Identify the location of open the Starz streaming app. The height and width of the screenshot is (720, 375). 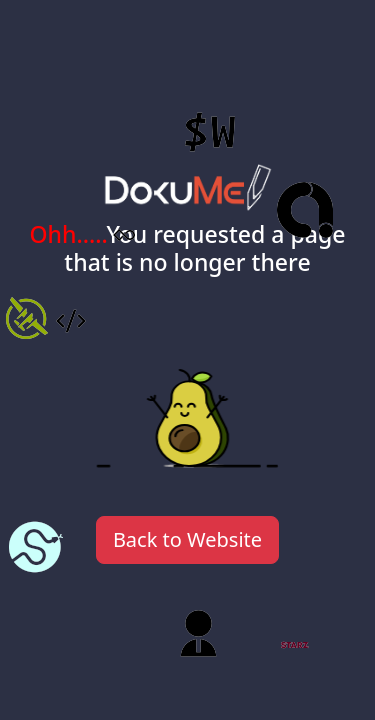
(295, 645).